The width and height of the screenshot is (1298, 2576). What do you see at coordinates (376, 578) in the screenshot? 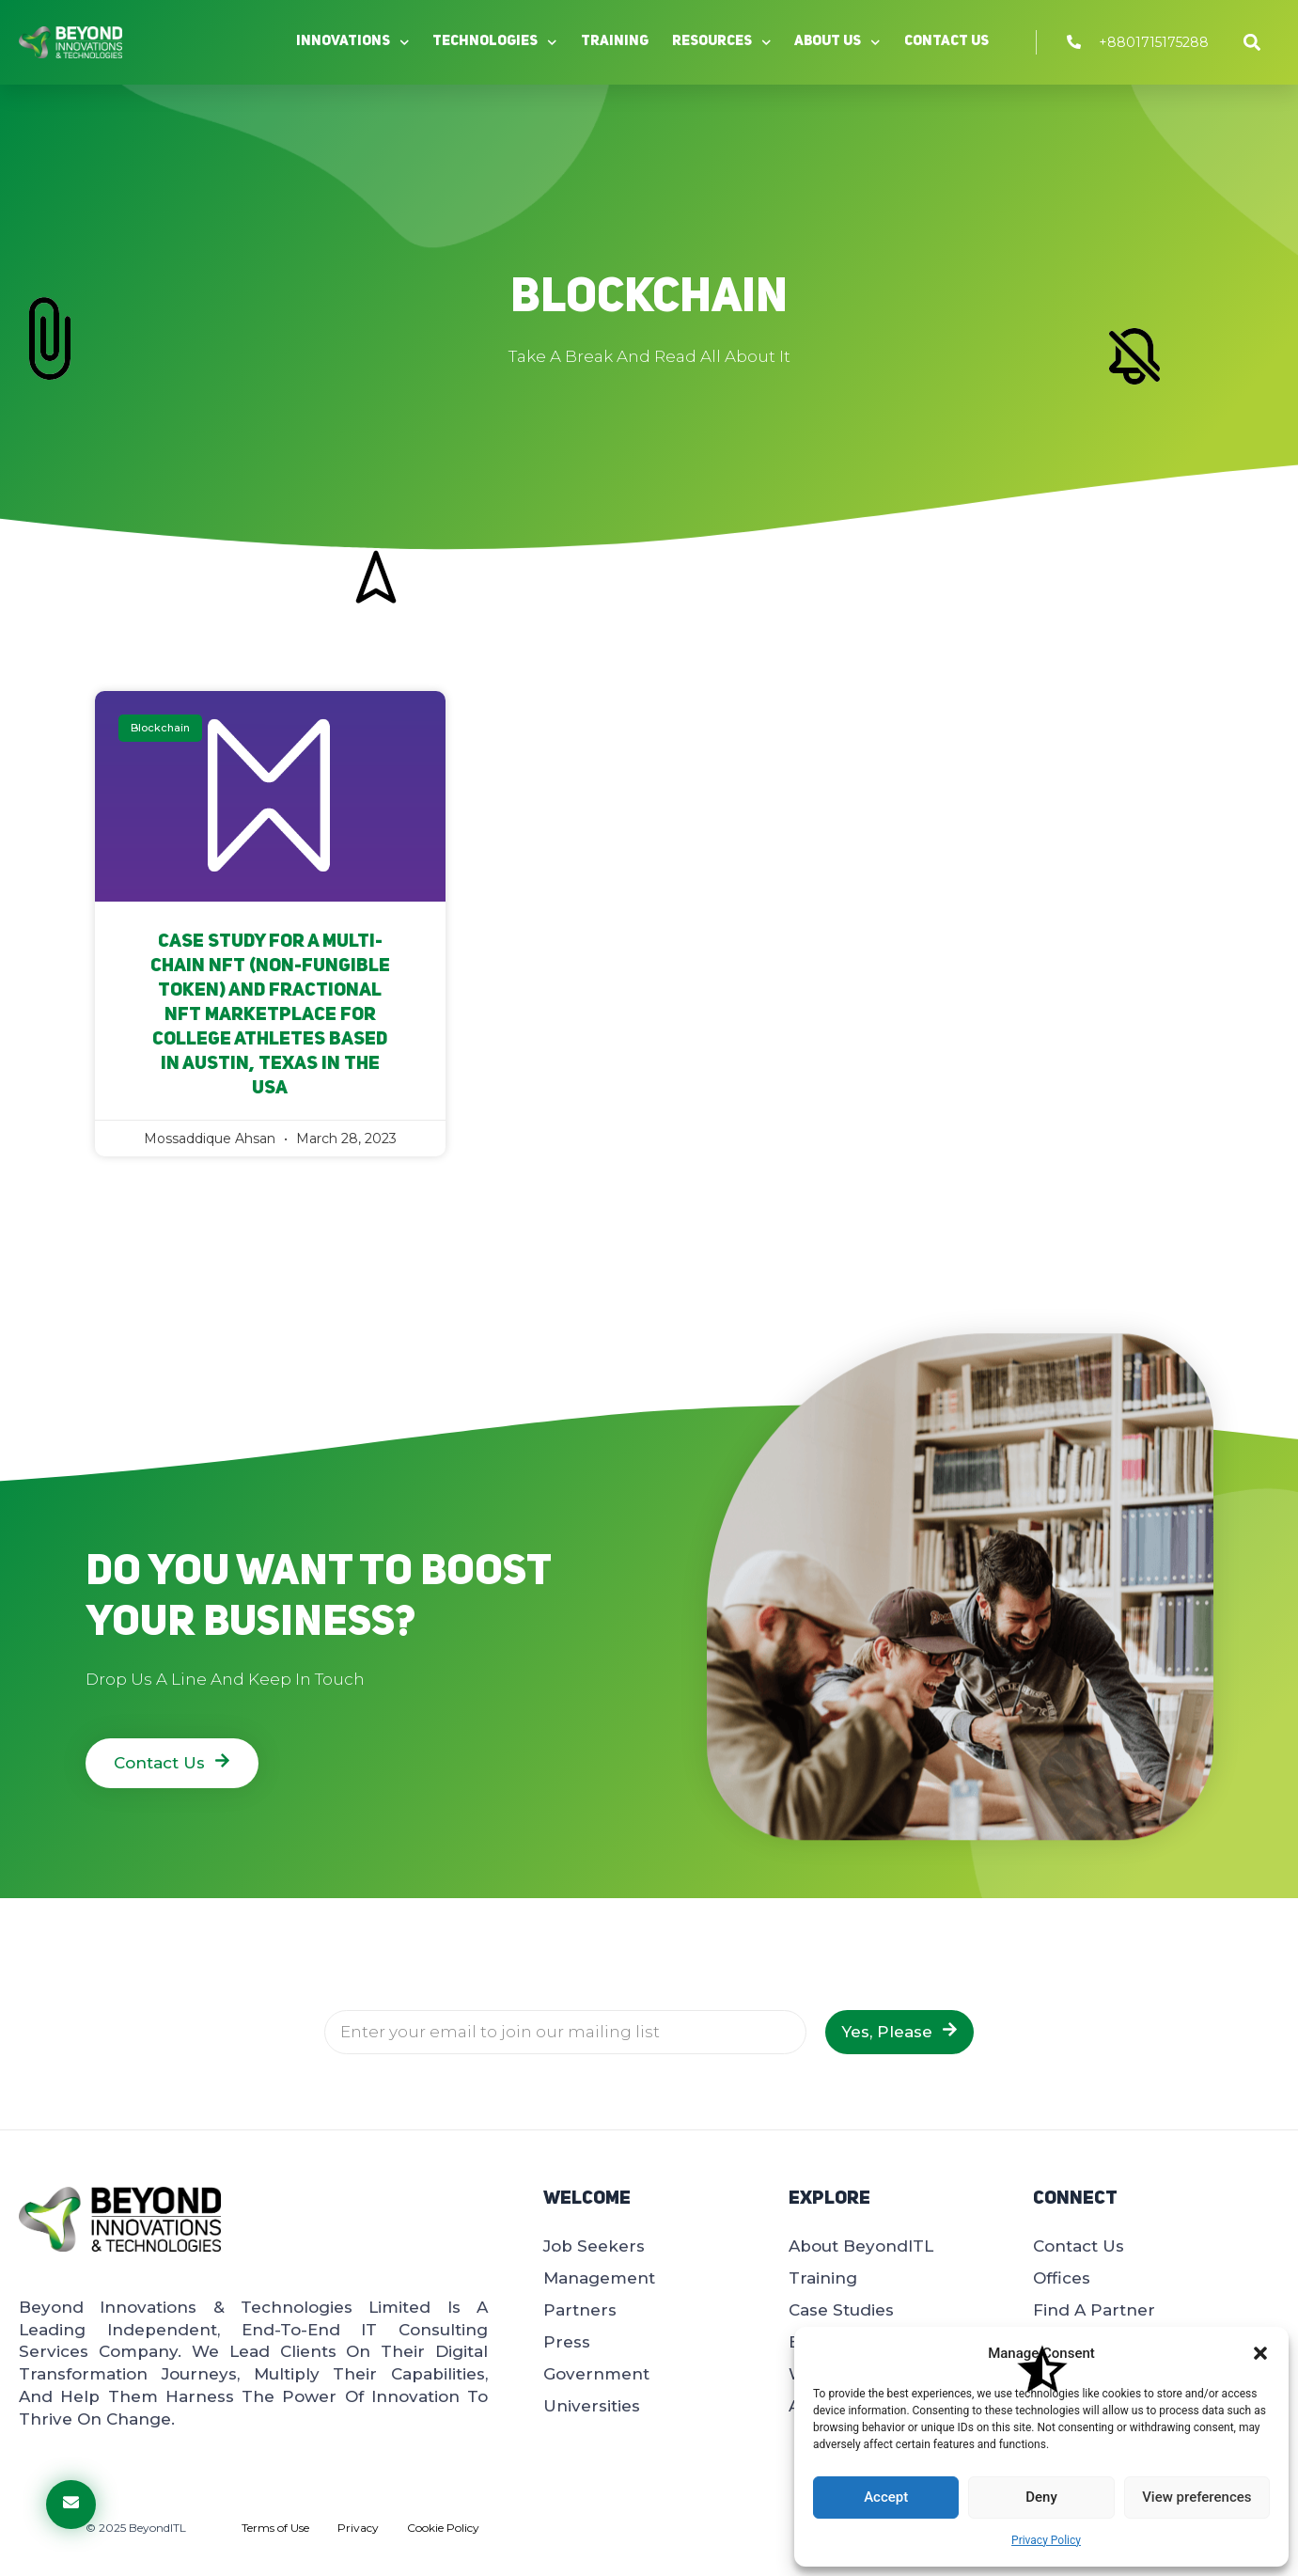
I see `navigate to current location` at bounding box center [376, 578].